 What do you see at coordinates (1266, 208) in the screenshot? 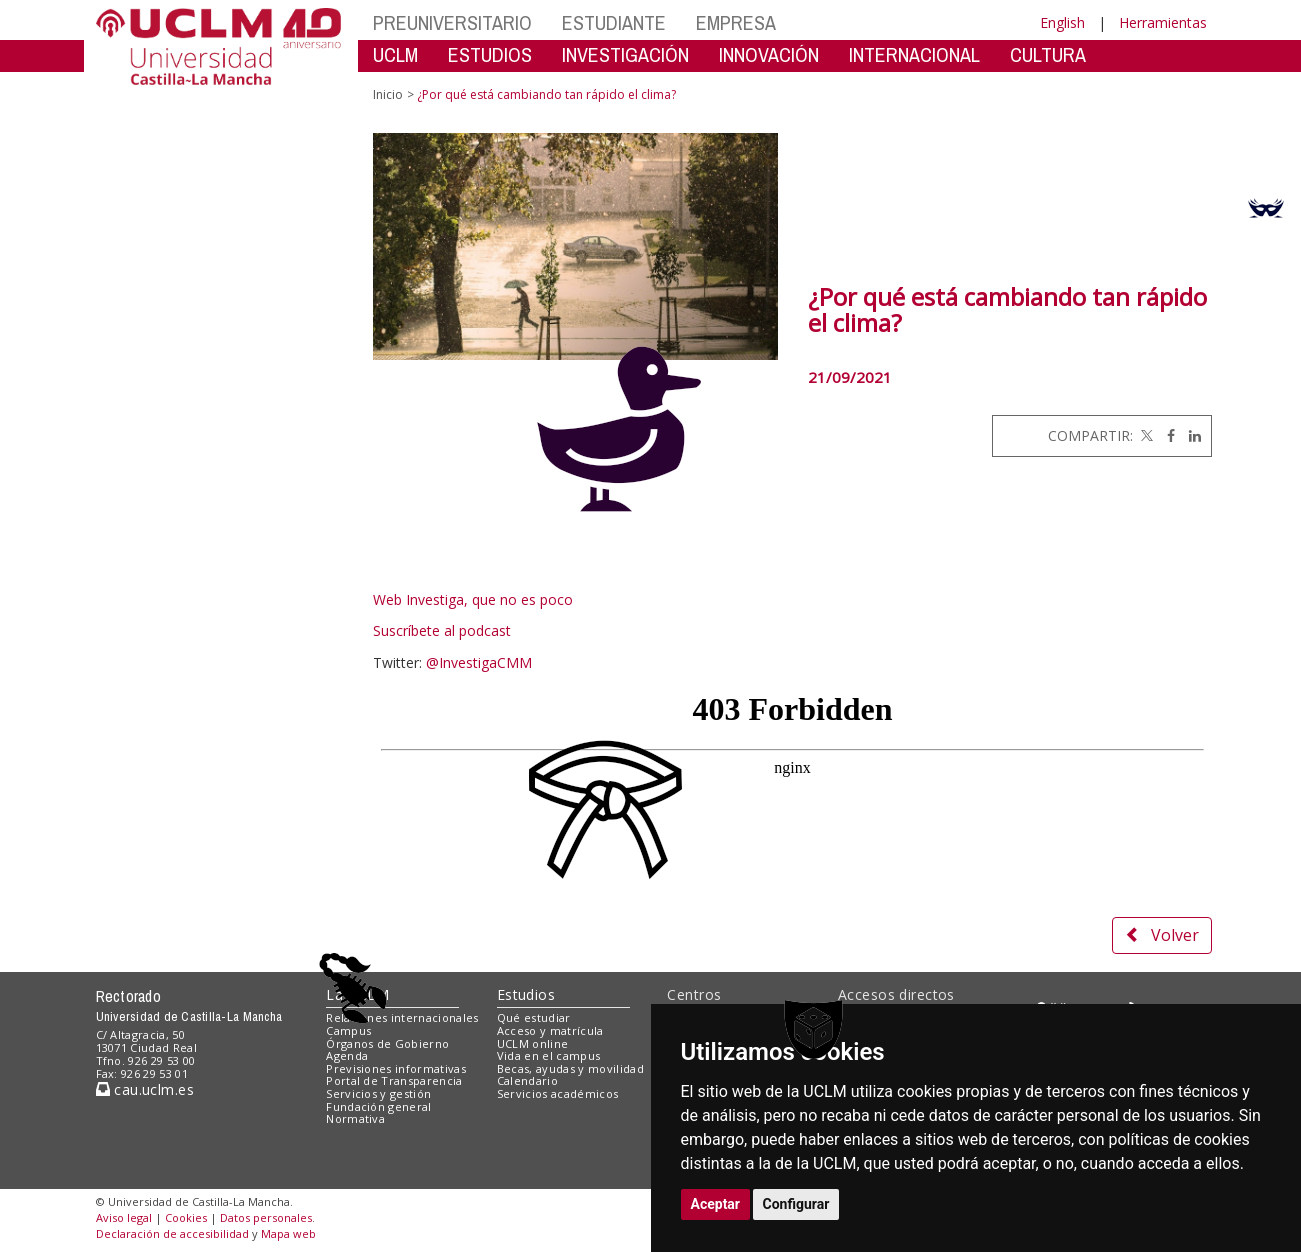
I see `access masquerade or costume party event` at bounding box center [1266, 208].